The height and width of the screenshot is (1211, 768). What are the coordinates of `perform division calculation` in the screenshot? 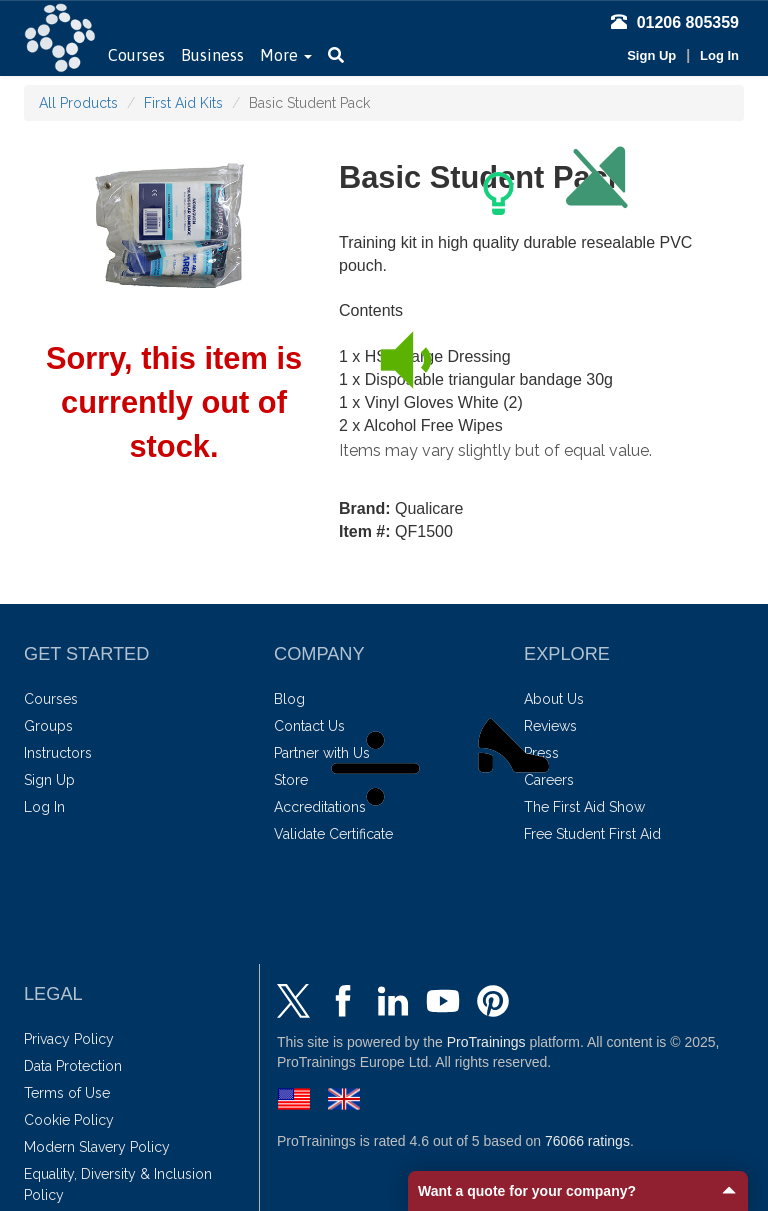 It's located at (375, 768).